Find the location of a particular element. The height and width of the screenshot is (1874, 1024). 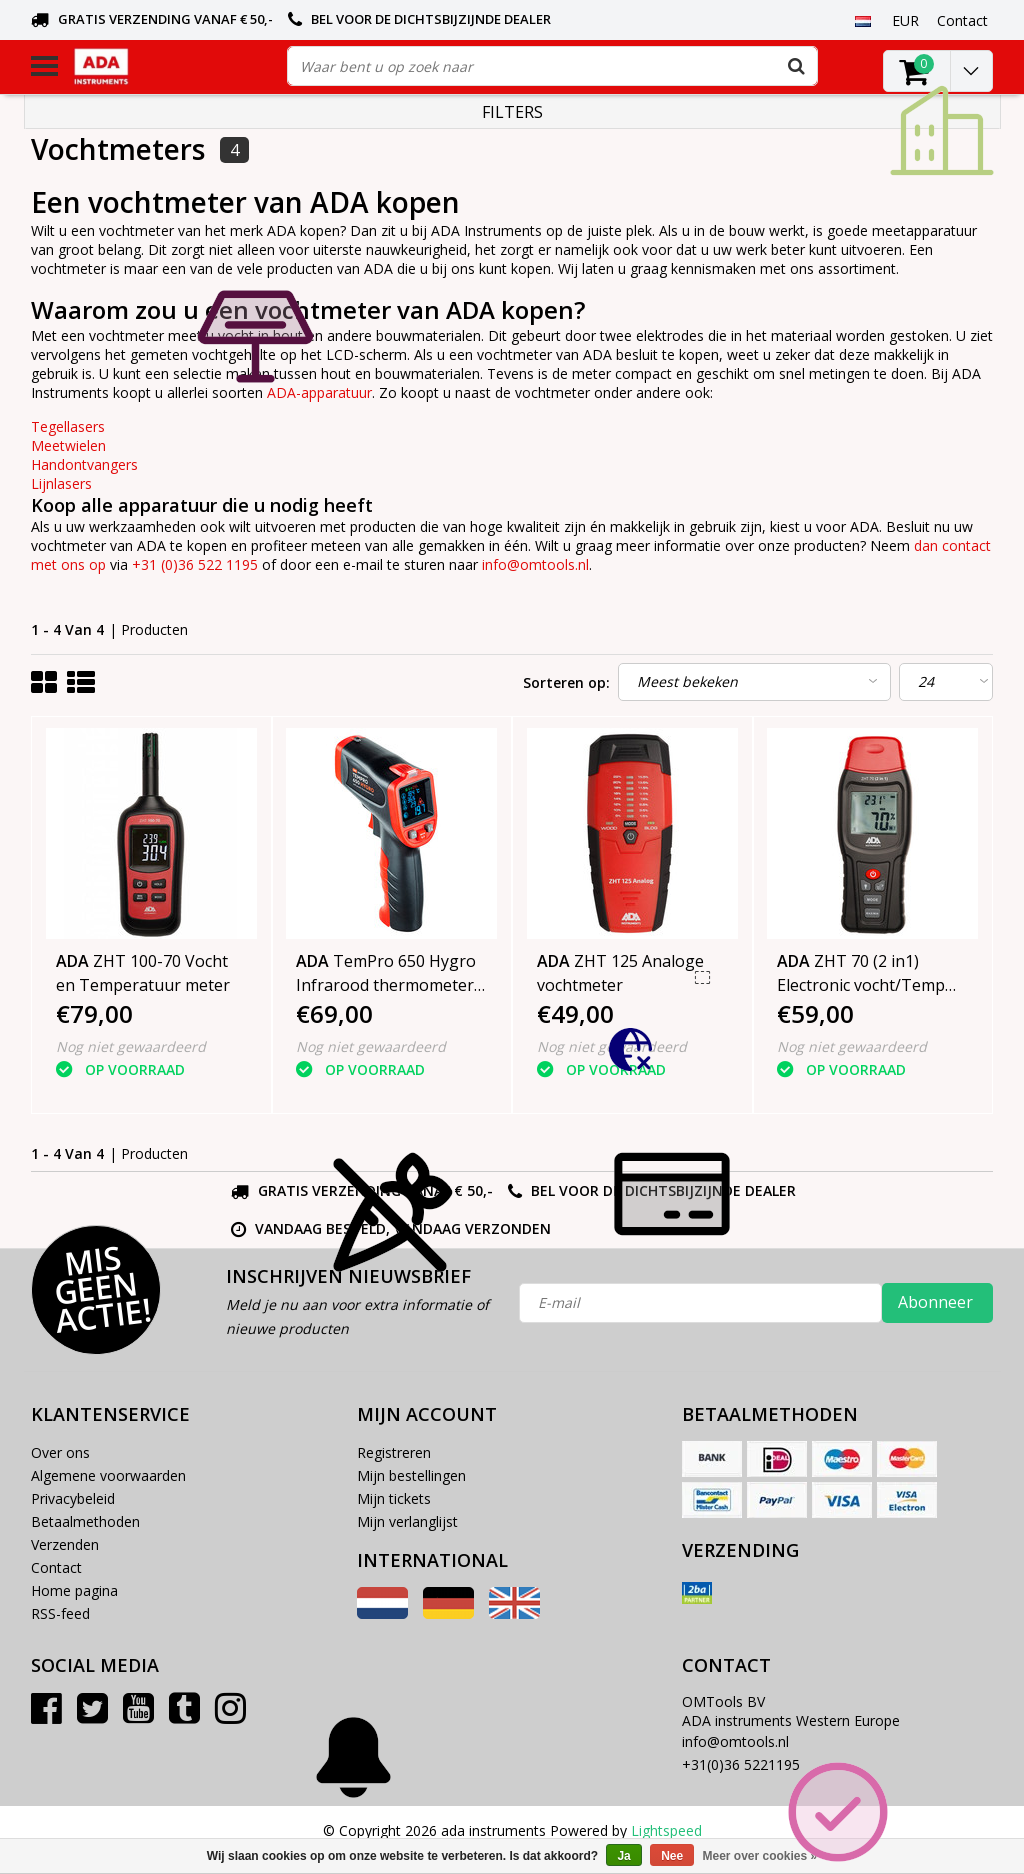

no internet connection is located at coordinates (630, 1049).